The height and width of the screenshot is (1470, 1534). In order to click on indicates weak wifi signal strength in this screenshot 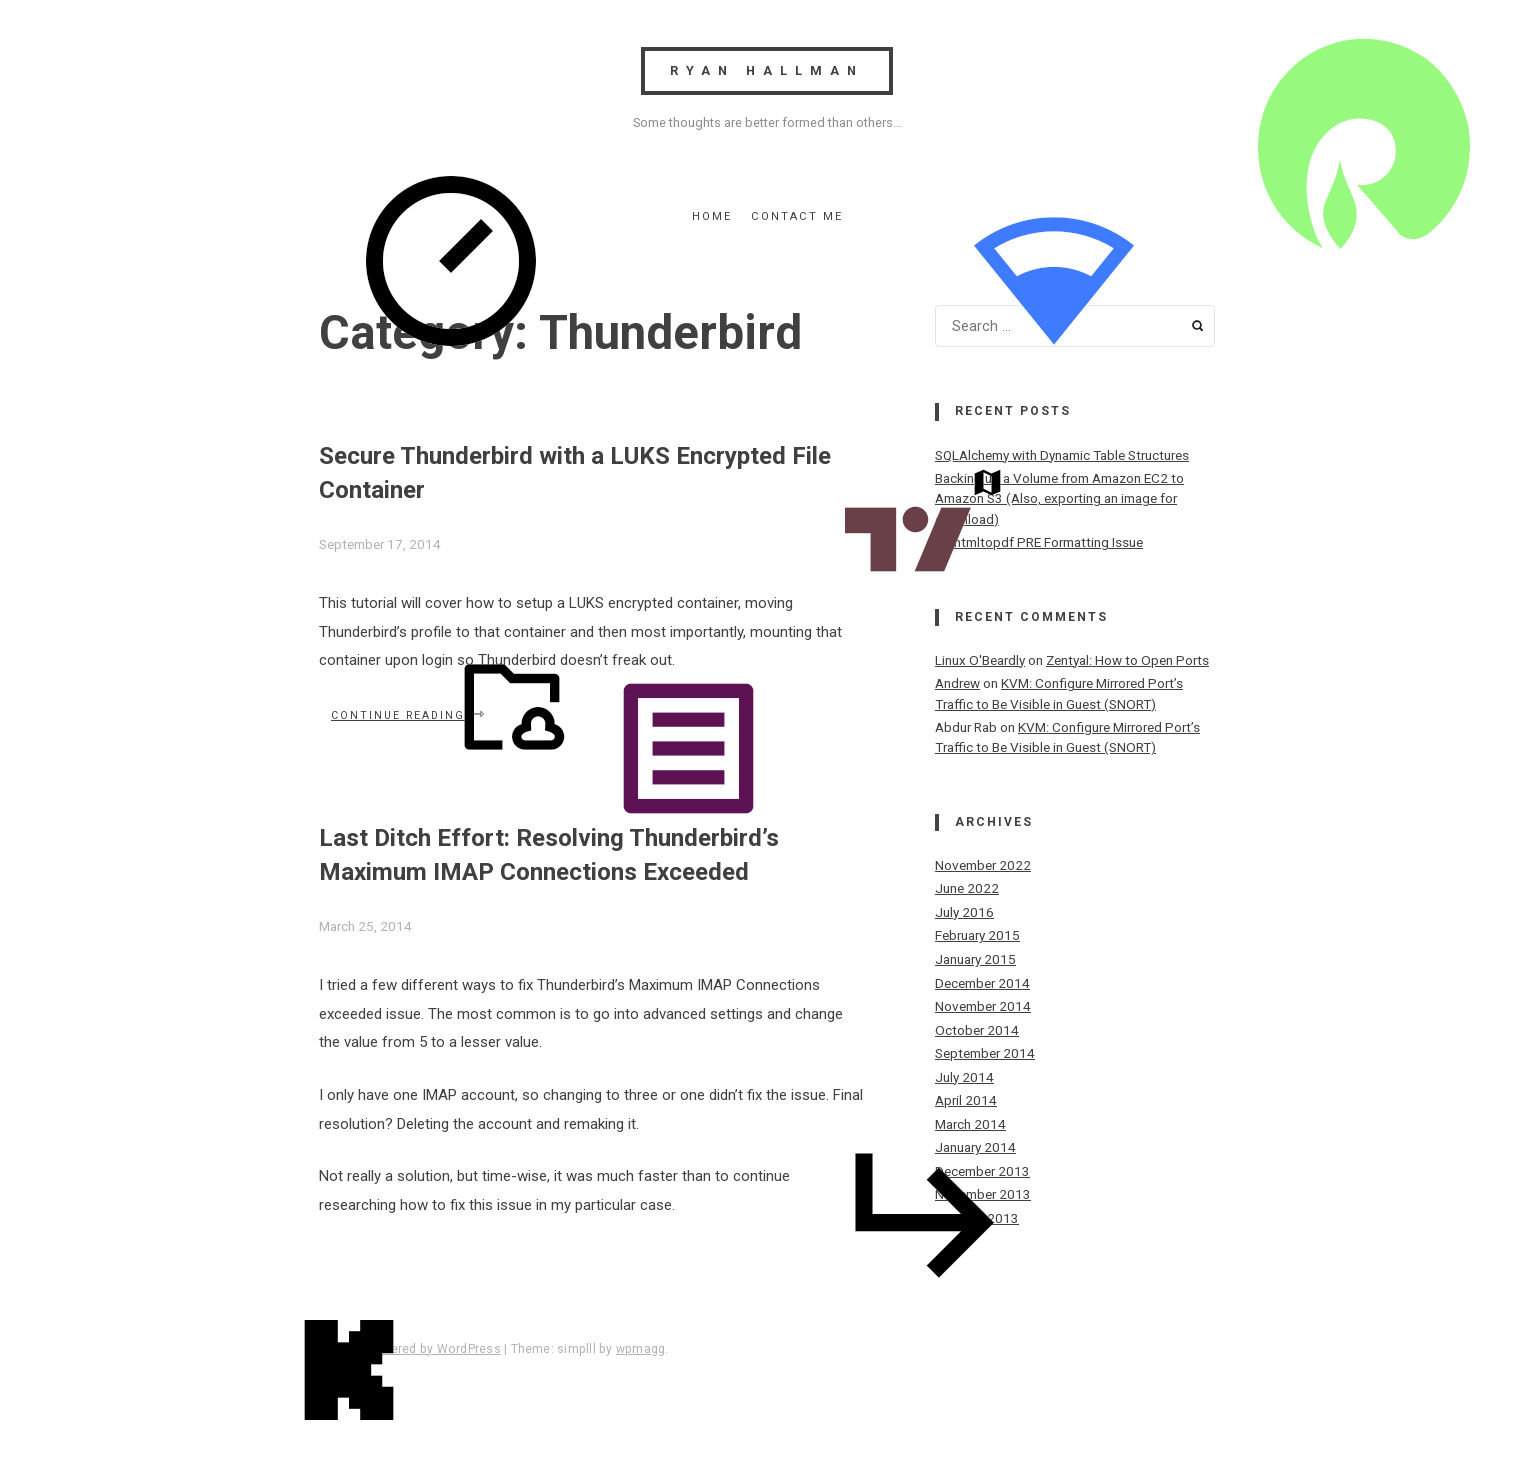, I will do `click(1054, 281)`.